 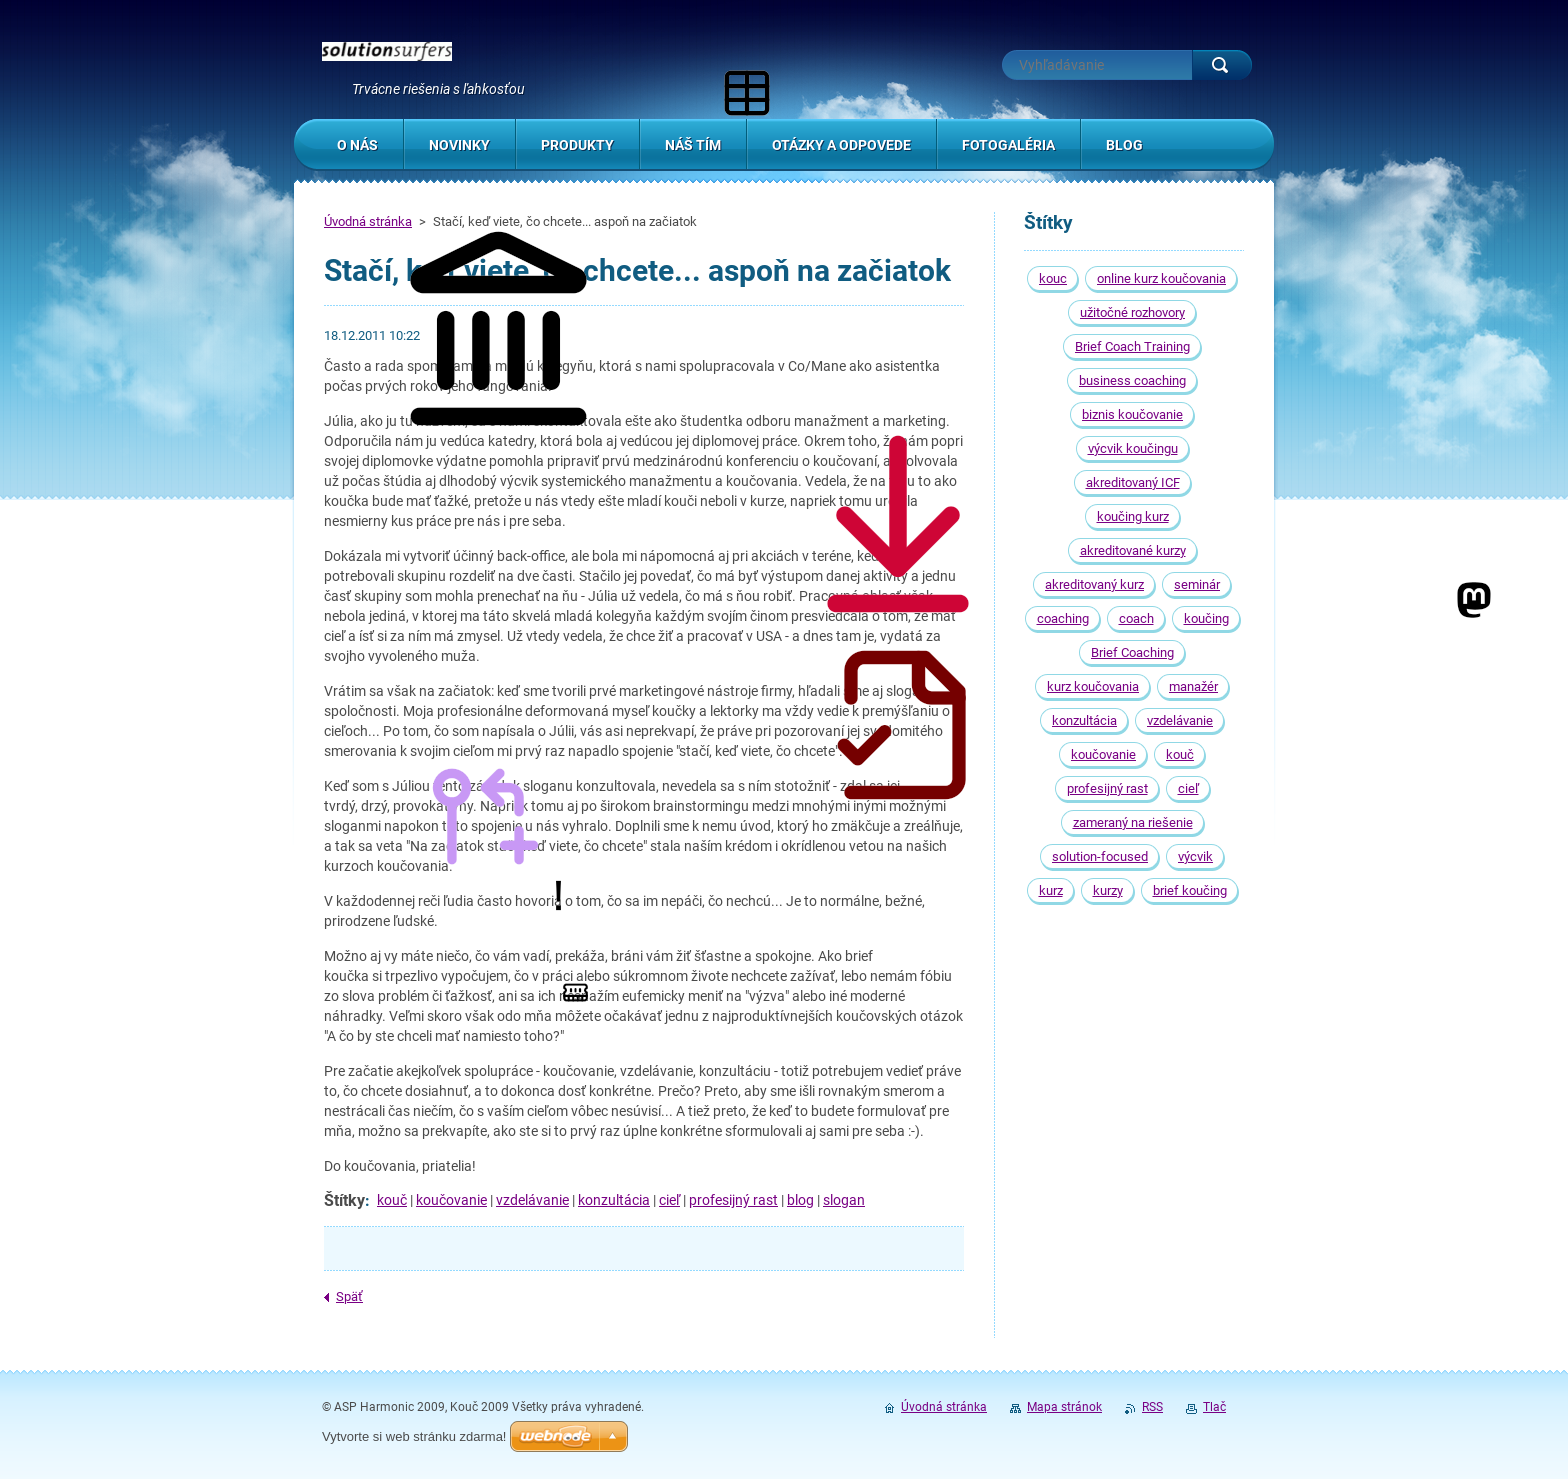 What do you see at coordinates (898, 524) in the screenshot?
I see `download a file to your device` at bounding box center [898, 524].